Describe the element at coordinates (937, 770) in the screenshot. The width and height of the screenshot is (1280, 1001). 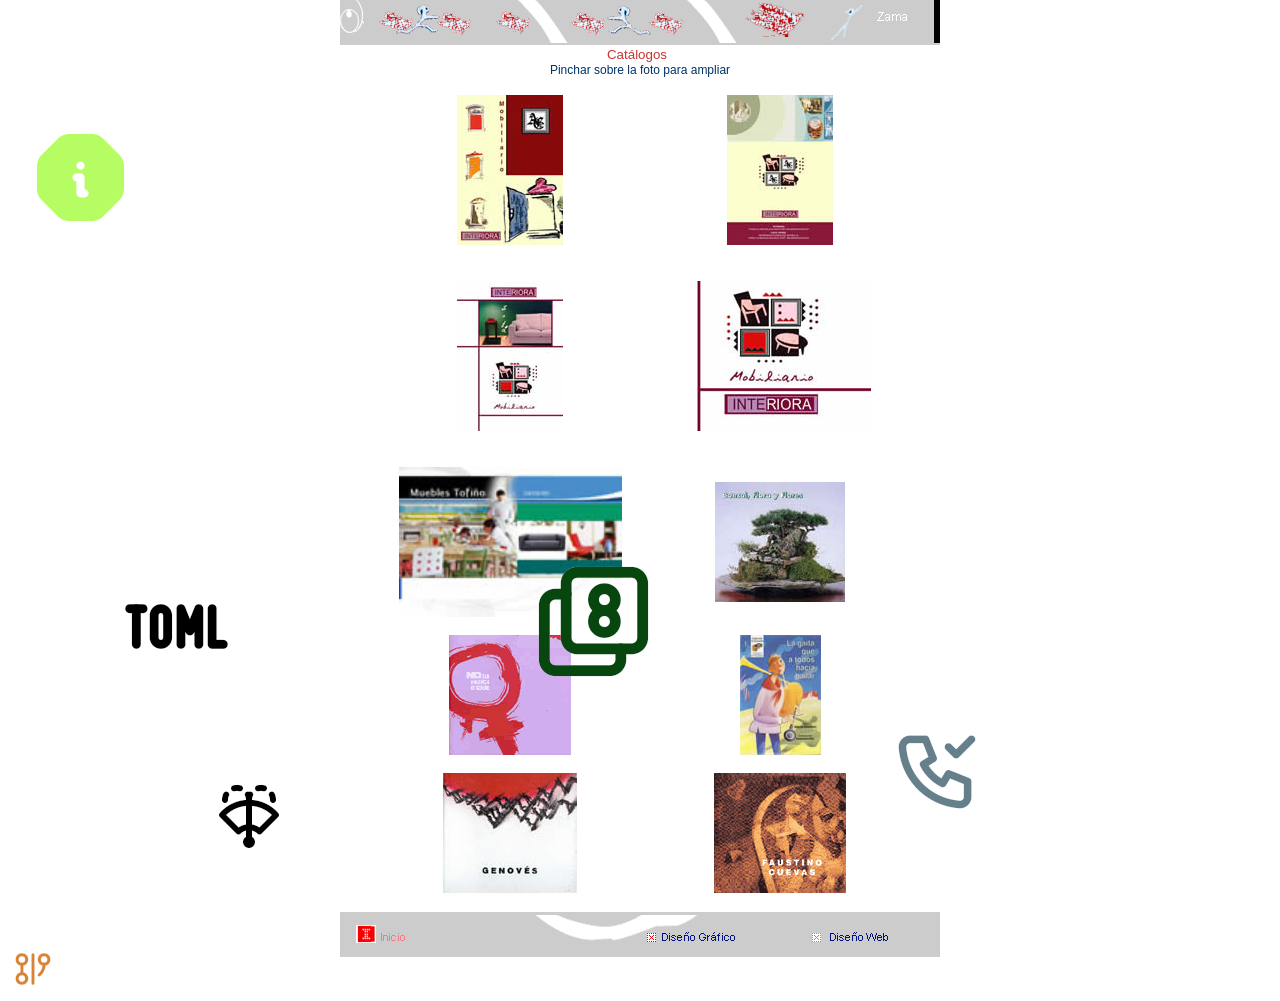
I see `call completed successfully` at that location.